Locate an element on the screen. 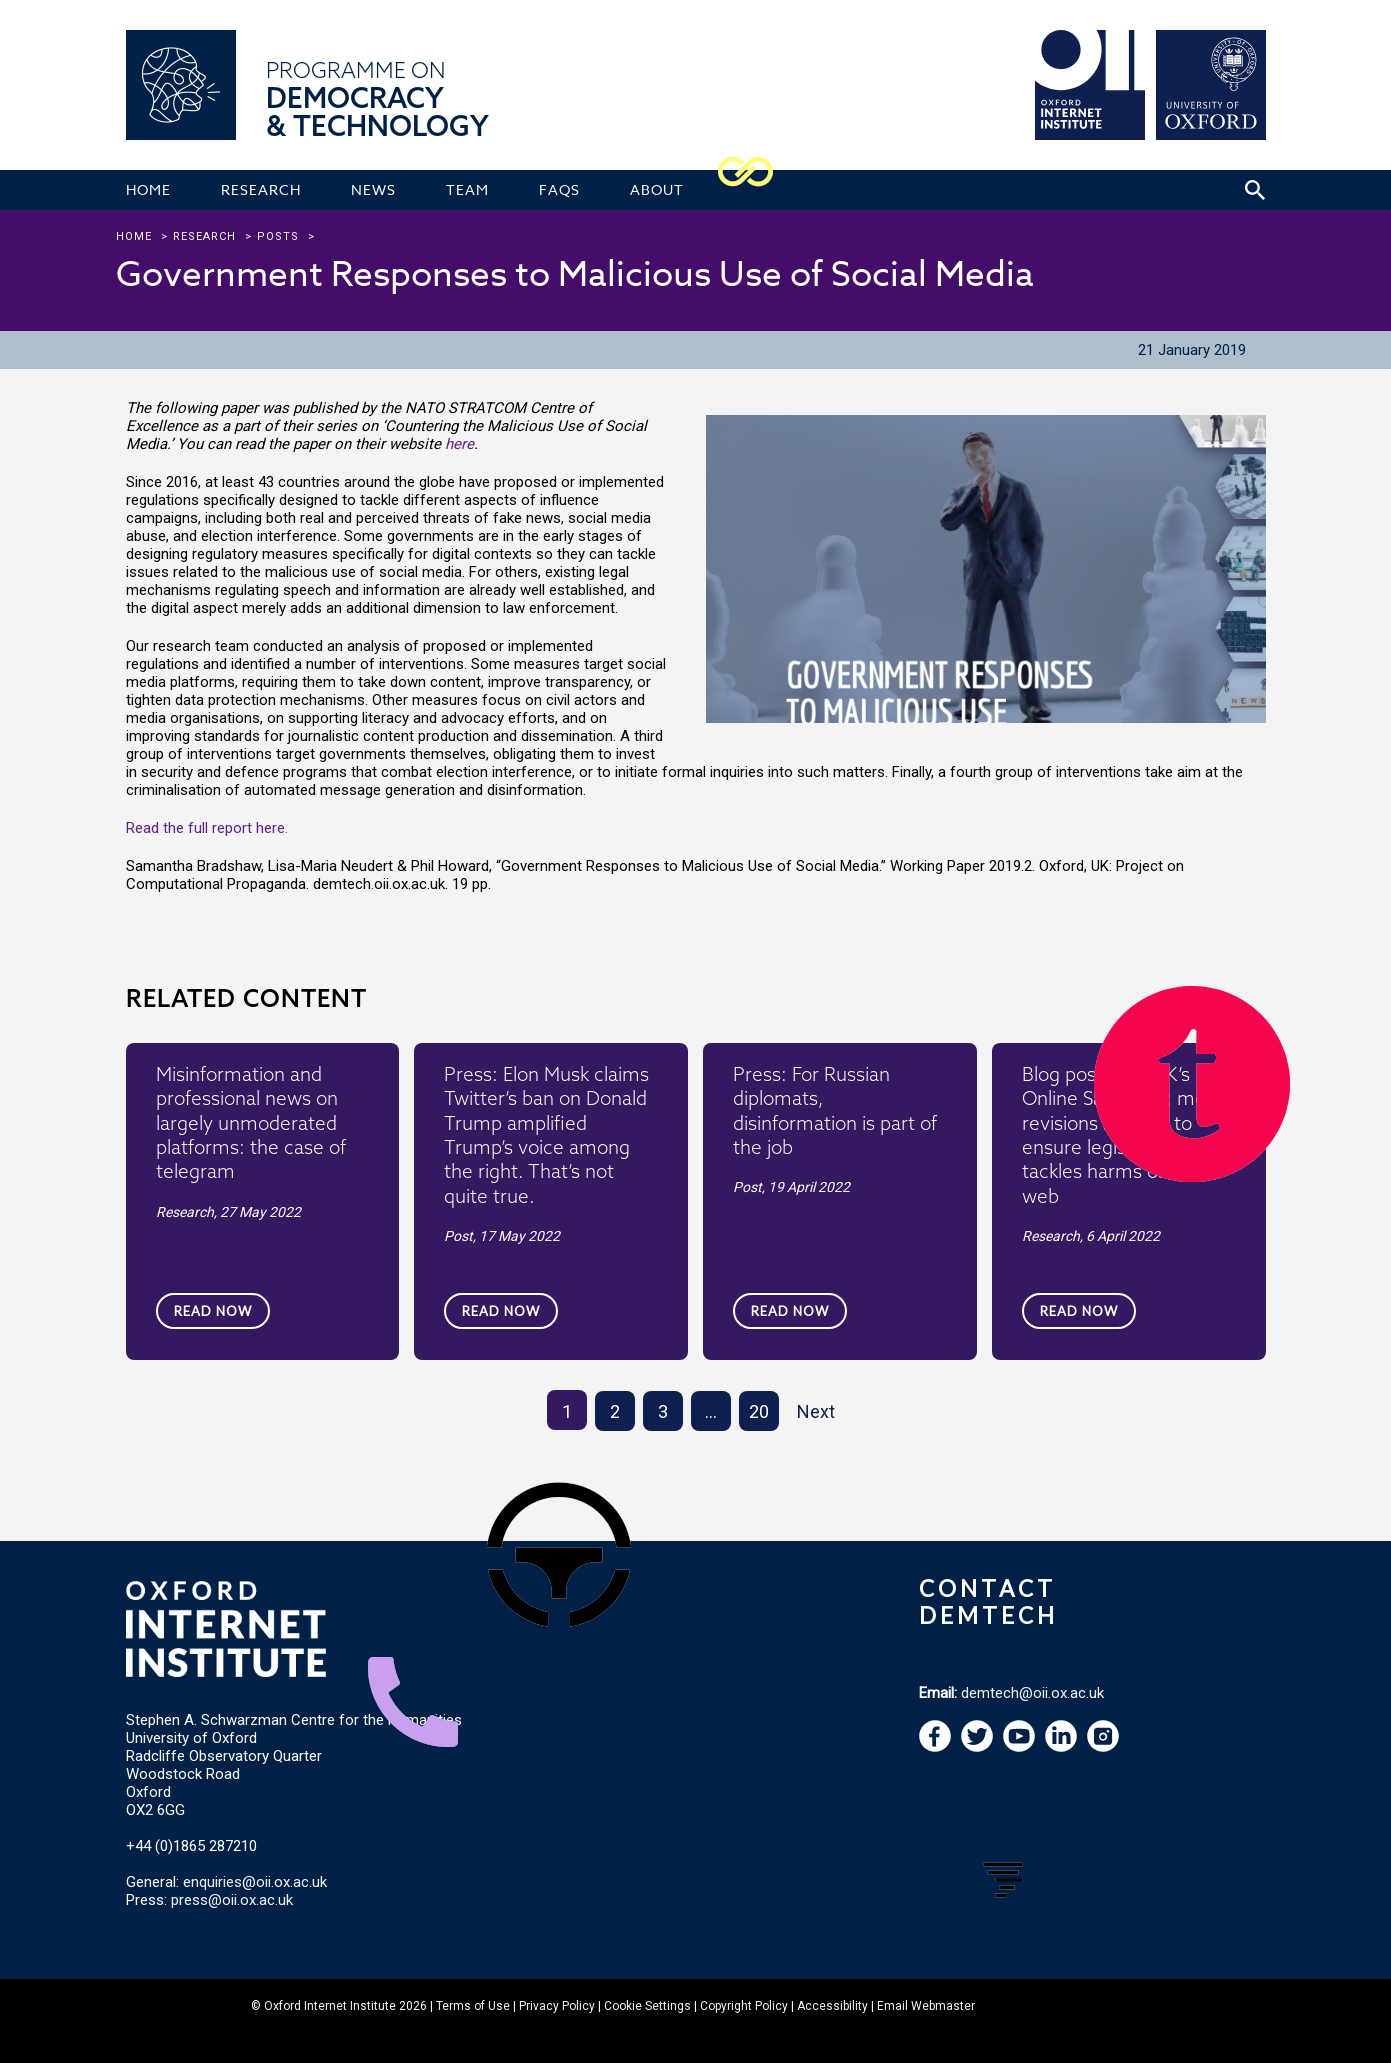 This screenshot has height=2063, width=1391. indicates tornado or severe weather warning is located at coordinates (1003, 1880).